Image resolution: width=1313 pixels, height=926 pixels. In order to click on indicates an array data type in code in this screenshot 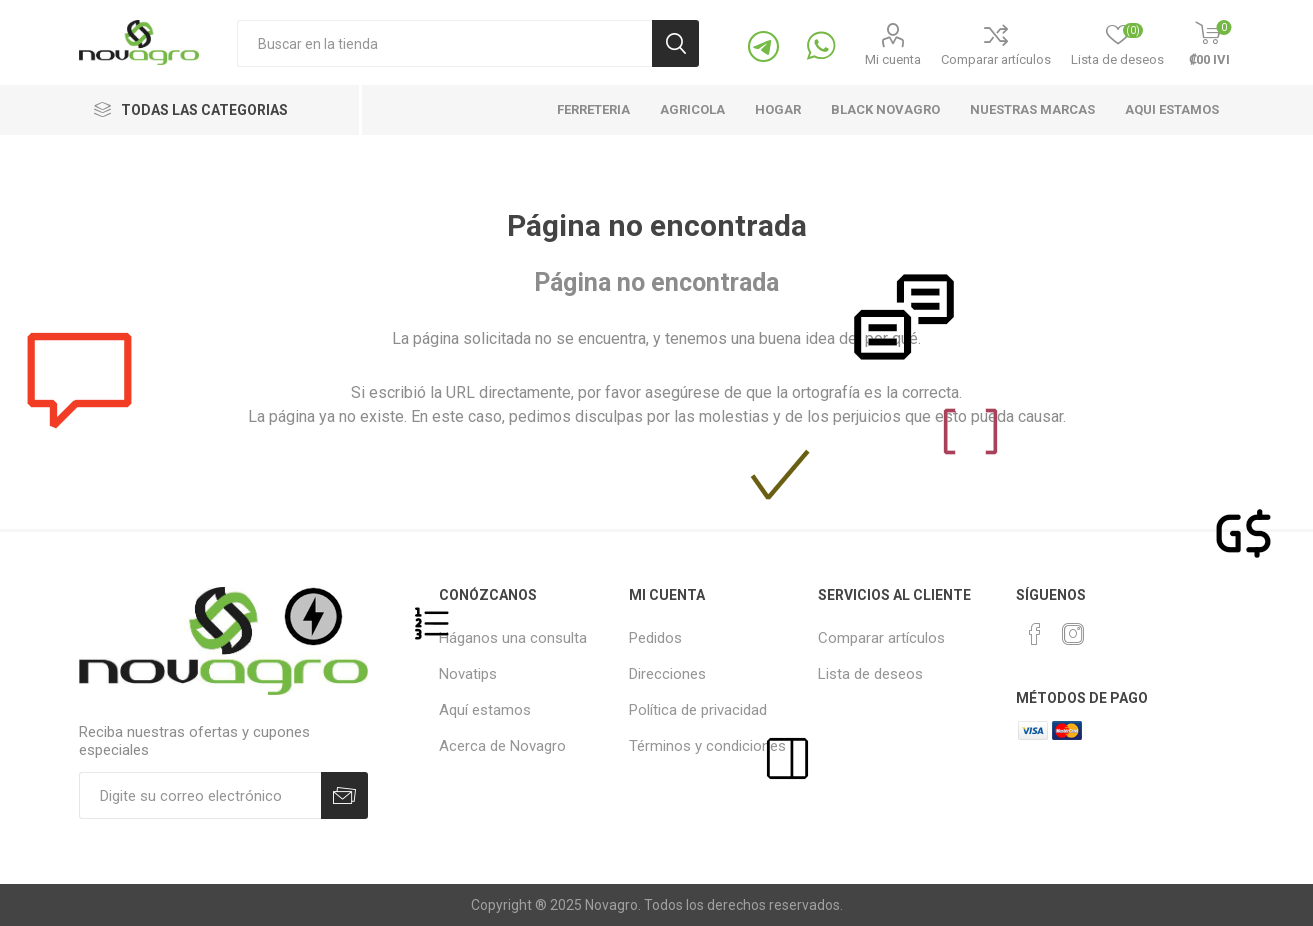, I will do `click(970, 431)`.